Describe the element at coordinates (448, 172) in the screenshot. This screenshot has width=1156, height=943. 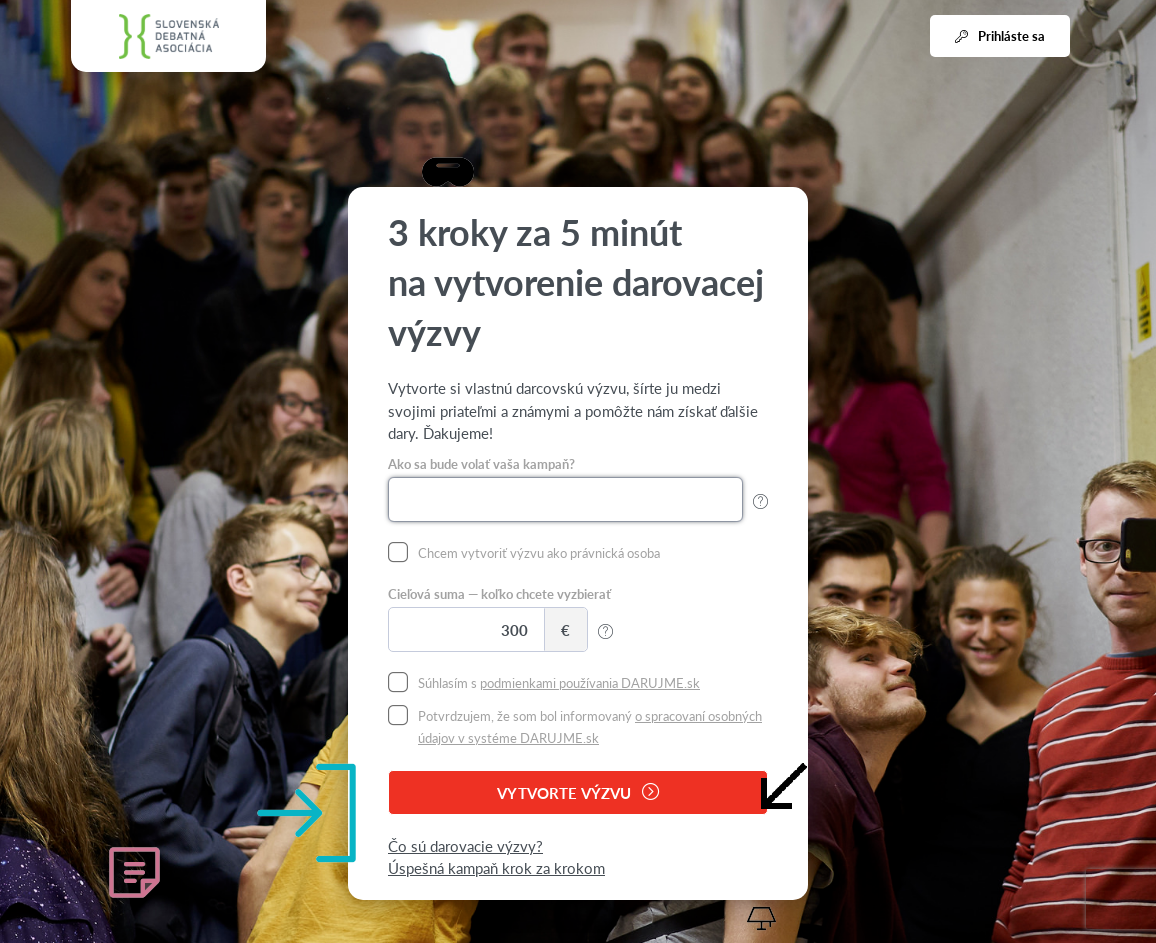
I see `access virtual reality or AR settings` at that location.